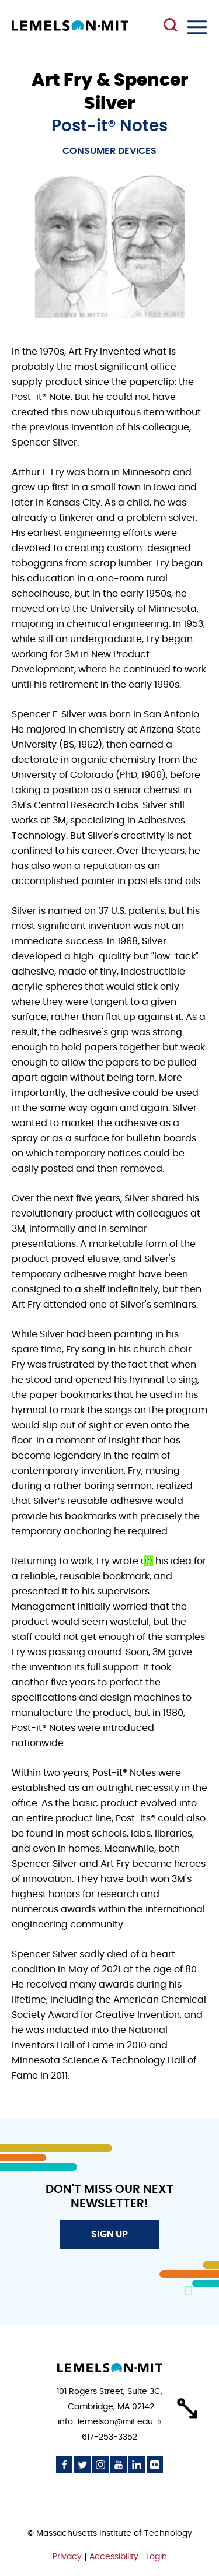  What do you see at coordinates (187, 2409) in the screenshot?
I see `navigate to the next item diagonally` at bounding box center [187, 2409].